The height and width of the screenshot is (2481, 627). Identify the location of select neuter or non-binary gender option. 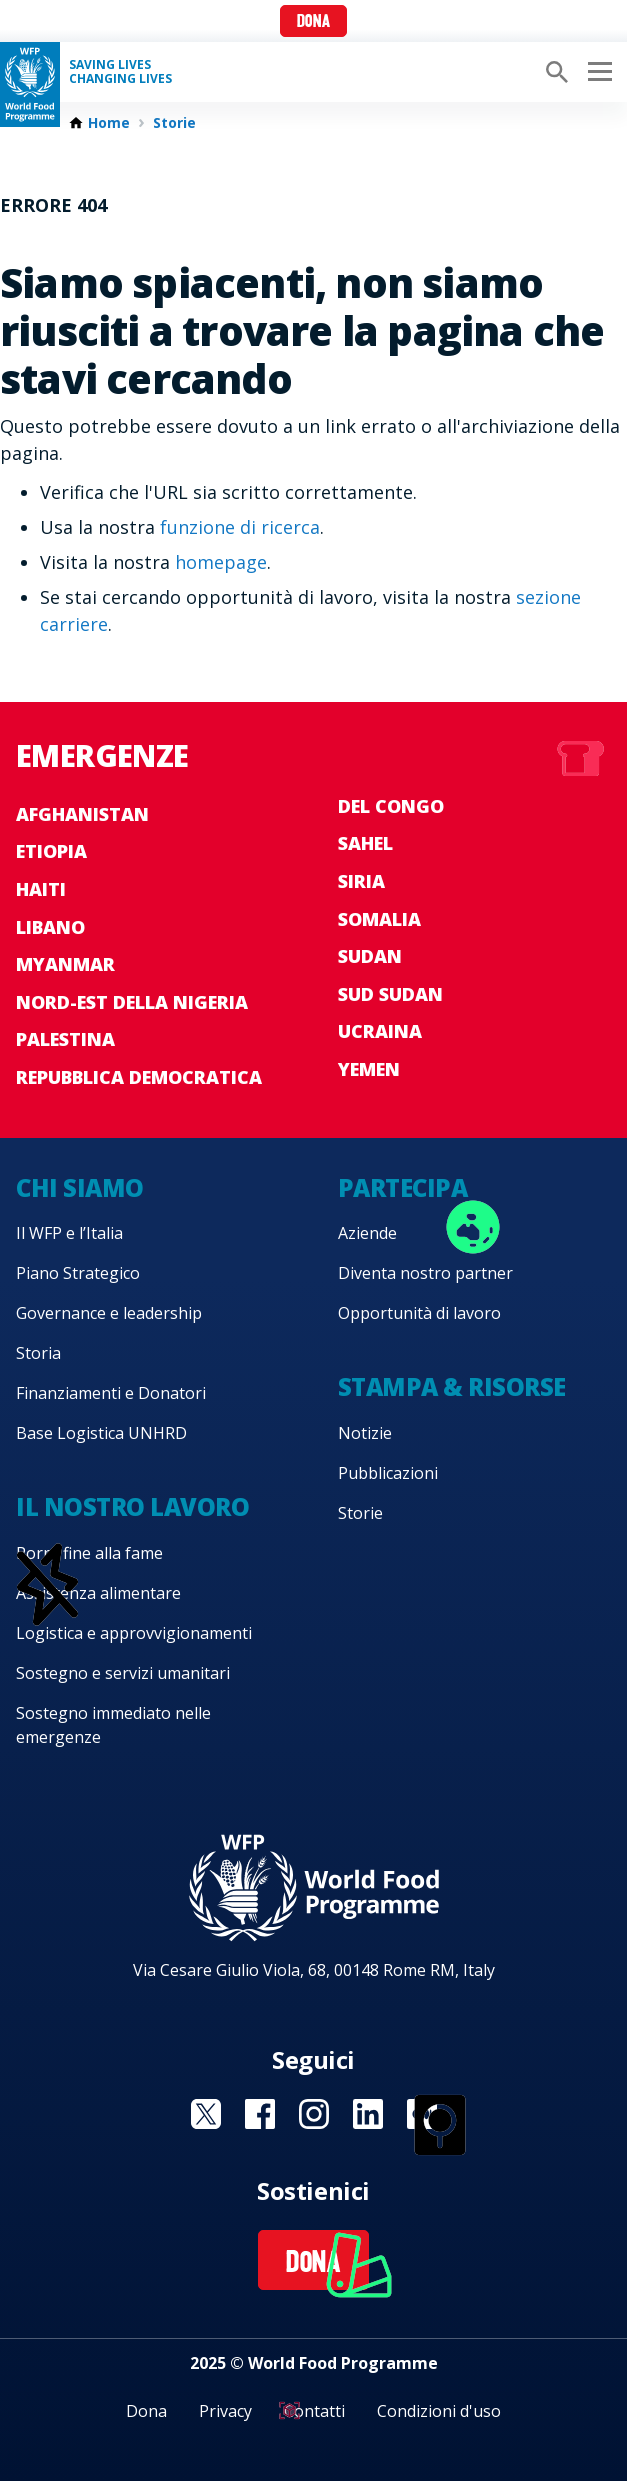
(440, 2125).